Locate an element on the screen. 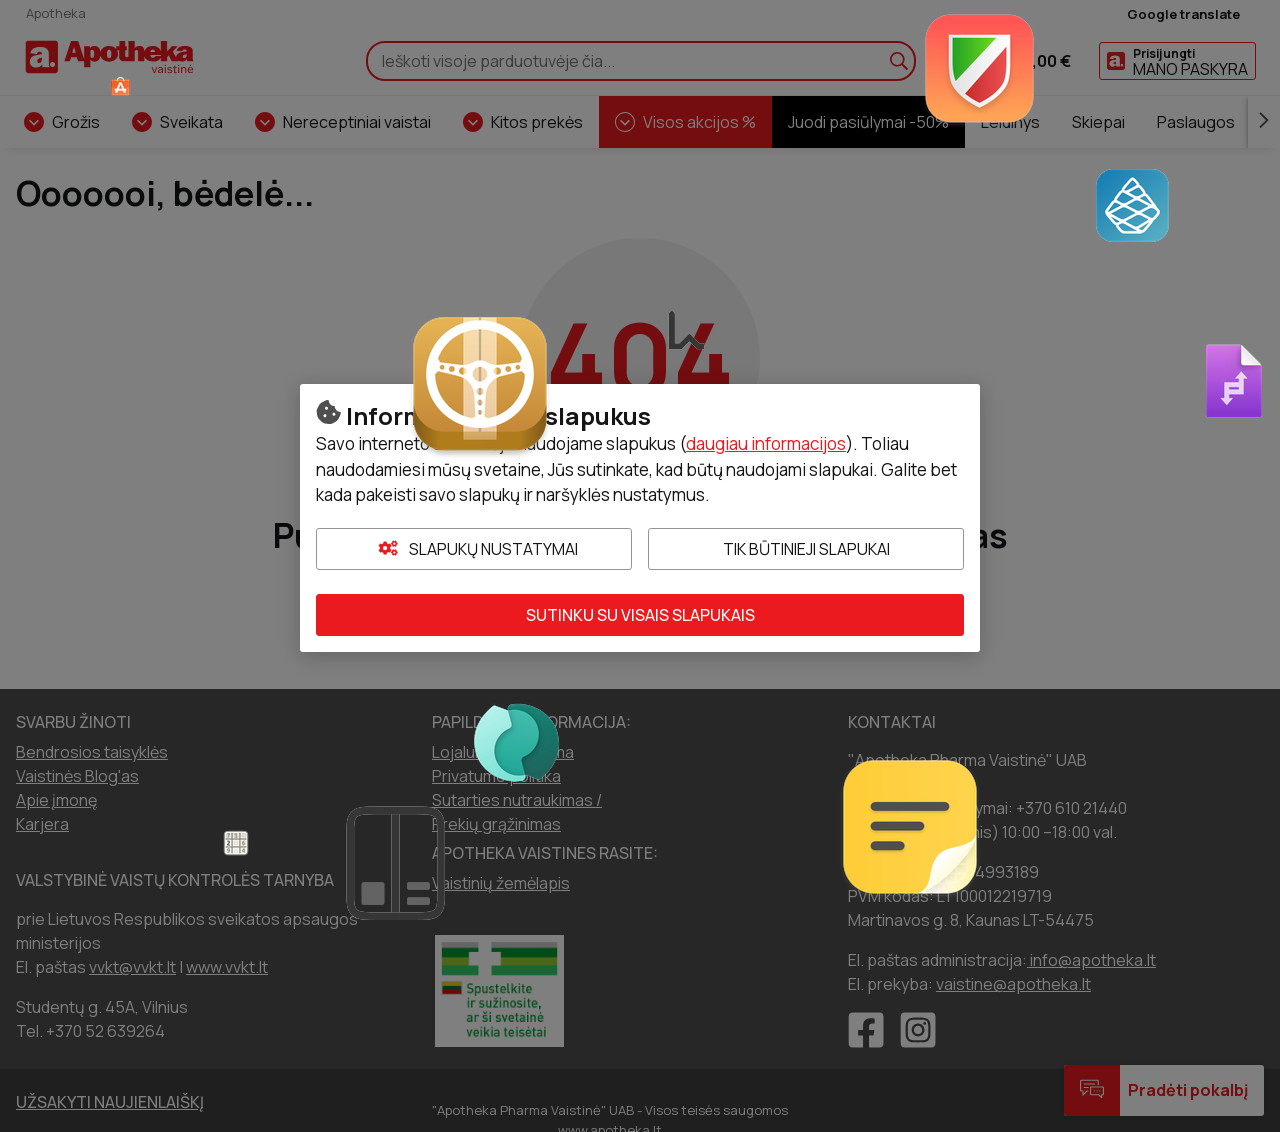  open the software store to browse and install apps is located at coordinates (120, 87).